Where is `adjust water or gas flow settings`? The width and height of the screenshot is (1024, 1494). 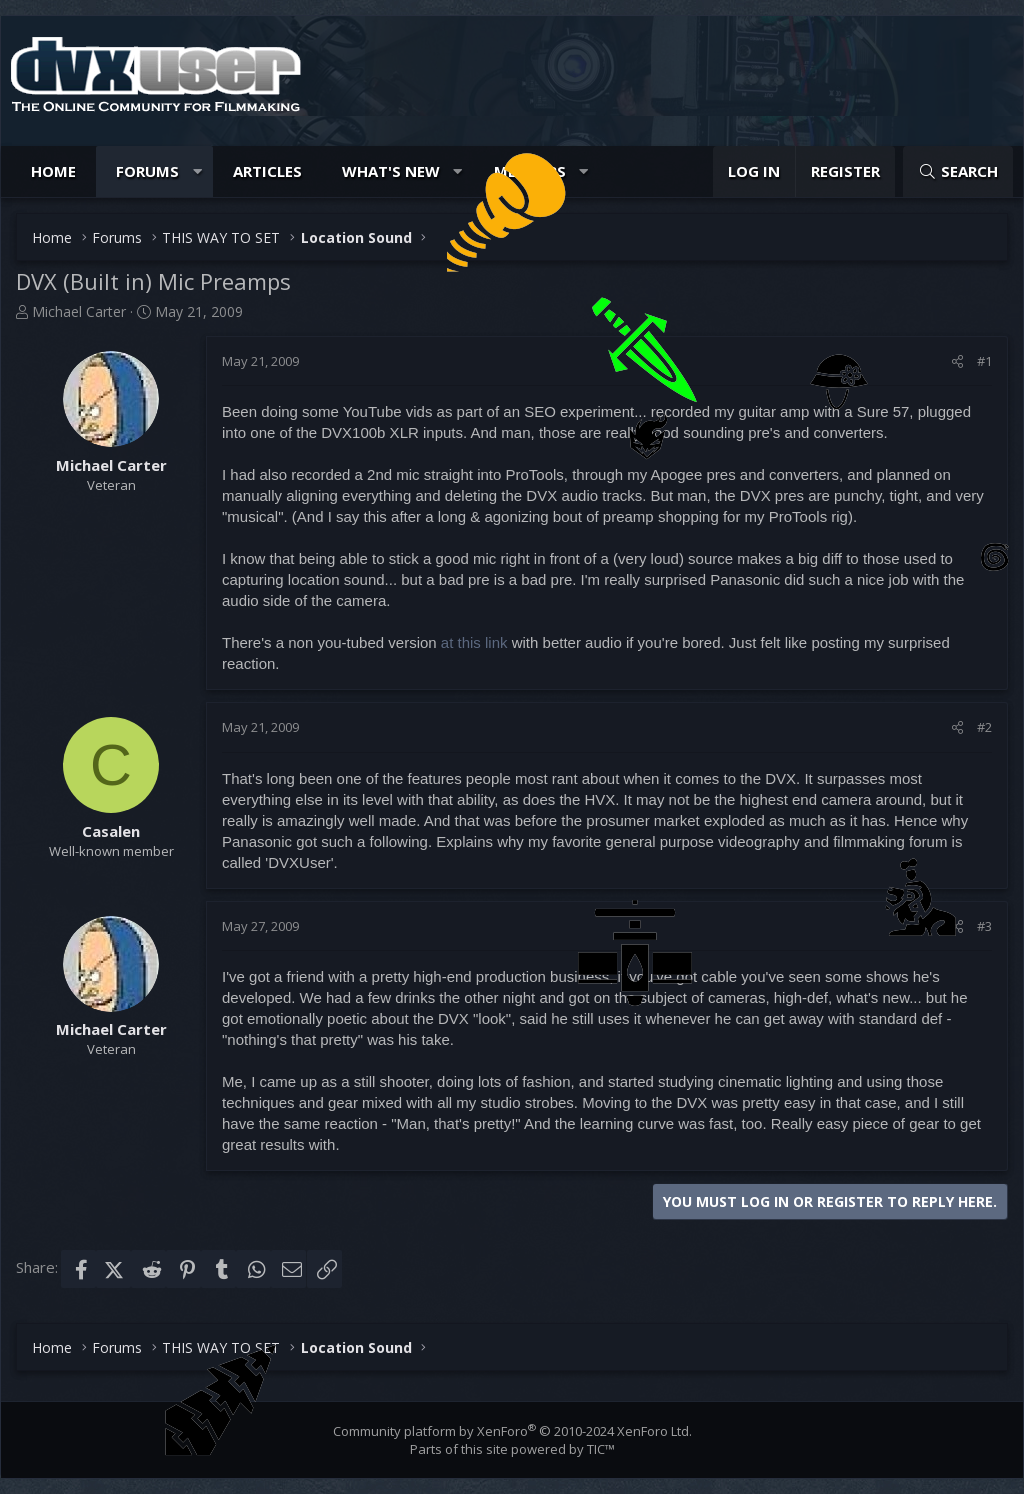 adjust water or gas flow settings is located at coordinates (635, 953).